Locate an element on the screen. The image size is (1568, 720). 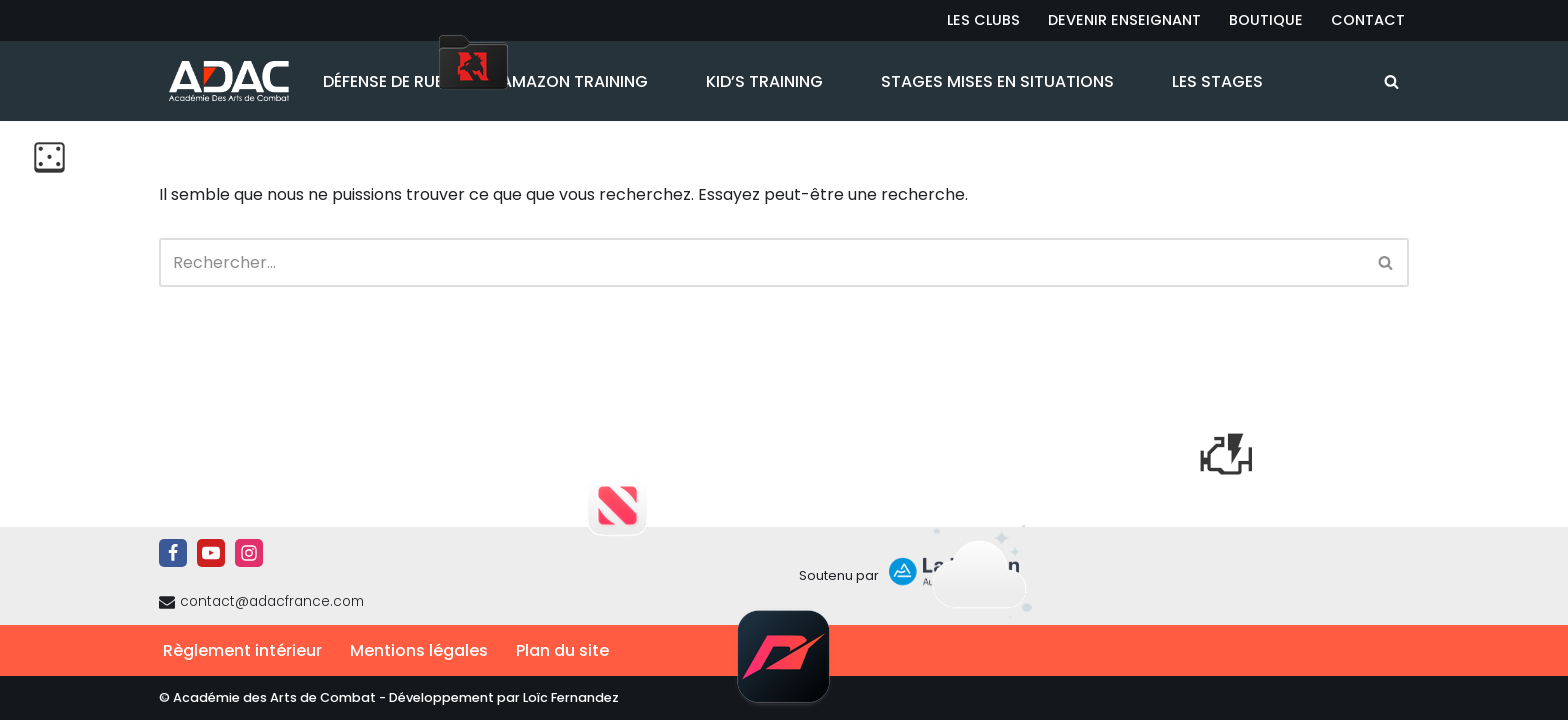
check engine diagnostic alerts is located at coordinates (1224, 457).